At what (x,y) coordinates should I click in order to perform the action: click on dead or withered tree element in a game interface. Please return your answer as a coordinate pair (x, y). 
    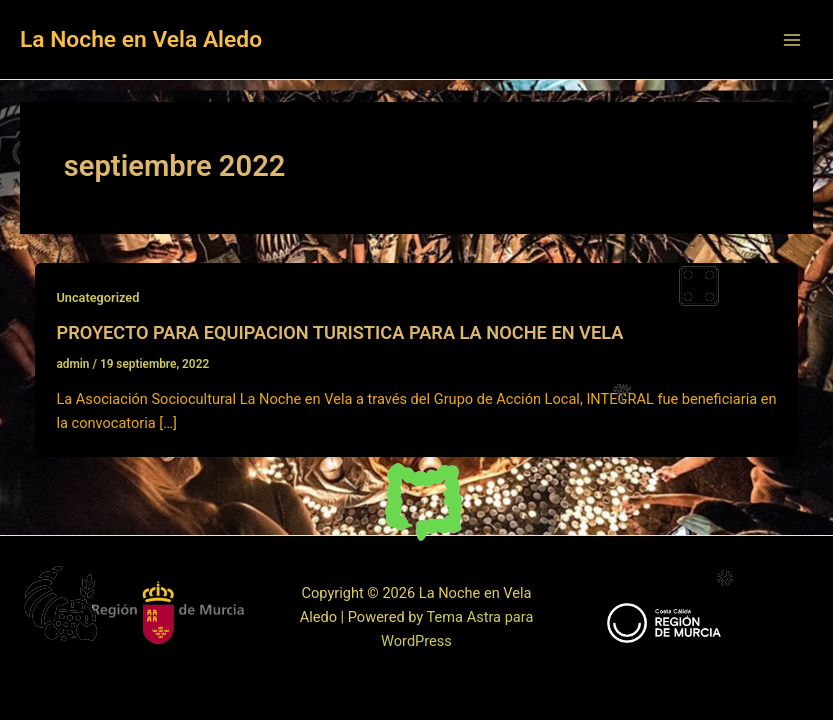
    Looking at the image, I should click on (622, 393).